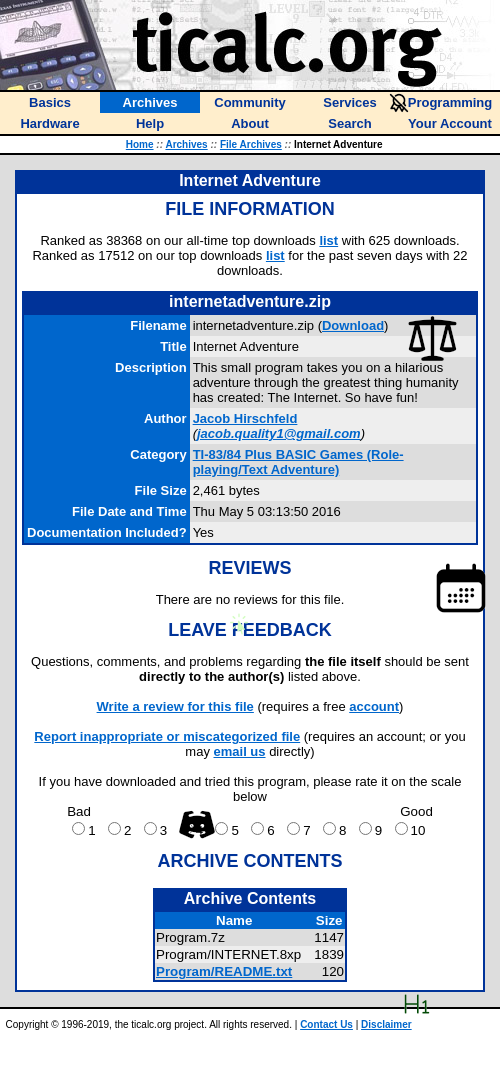 The height and width of the screenshot is (1070, 500). What do you see at coordinates (461, 588) in the screenshot?
I see `view calendar with scheduled events` at bounding box center [461, 588].